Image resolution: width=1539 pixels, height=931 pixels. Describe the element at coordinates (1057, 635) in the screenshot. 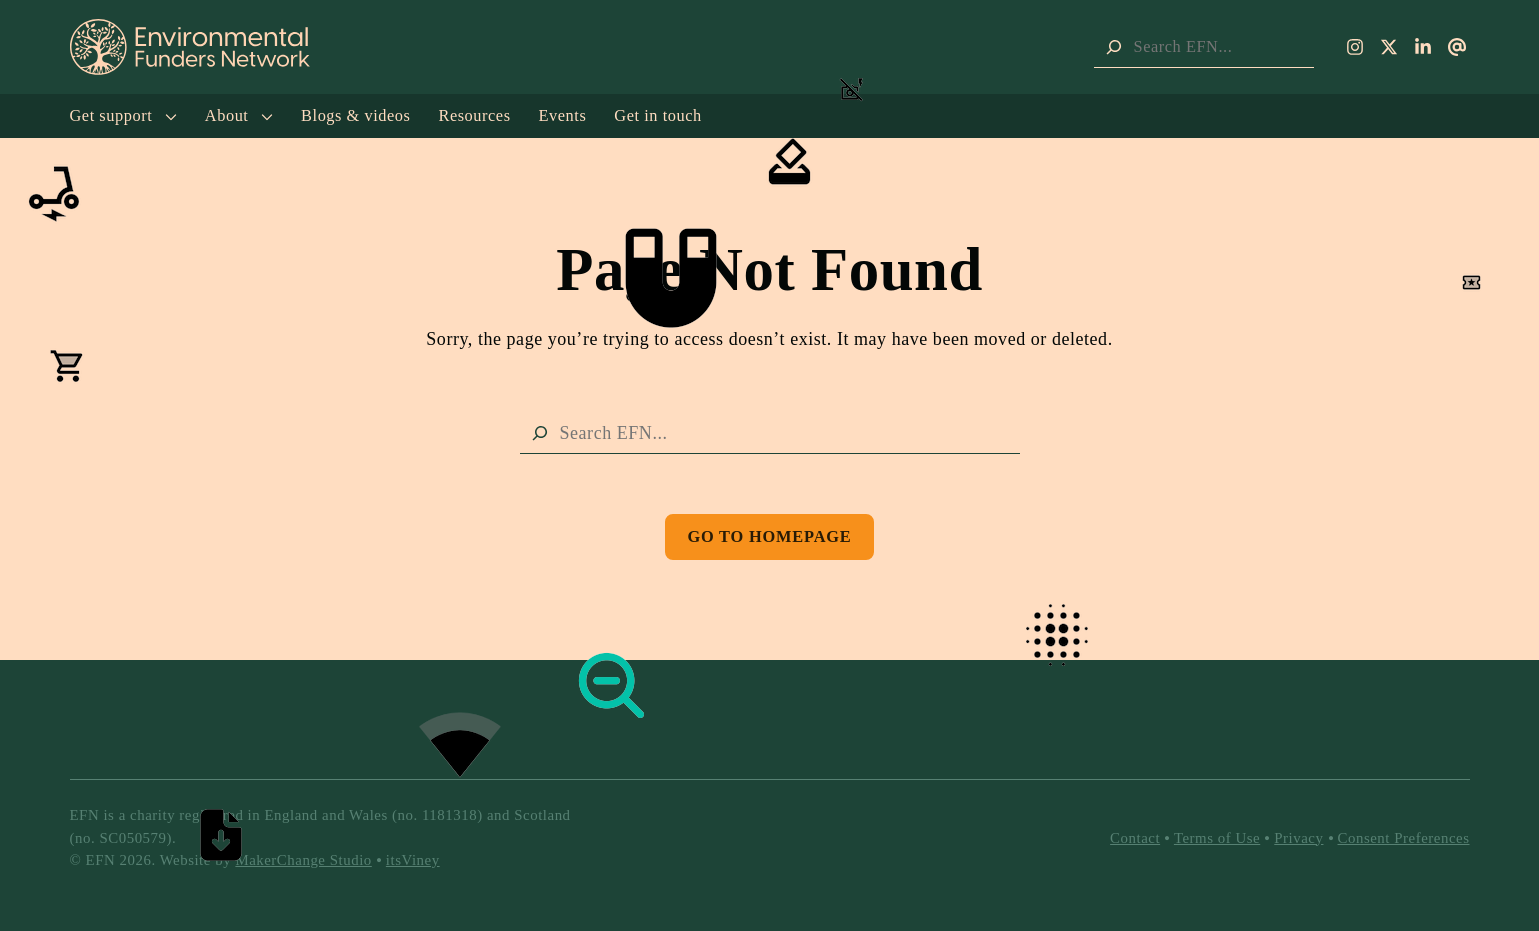

I see `apply blur effect to image` at that location.